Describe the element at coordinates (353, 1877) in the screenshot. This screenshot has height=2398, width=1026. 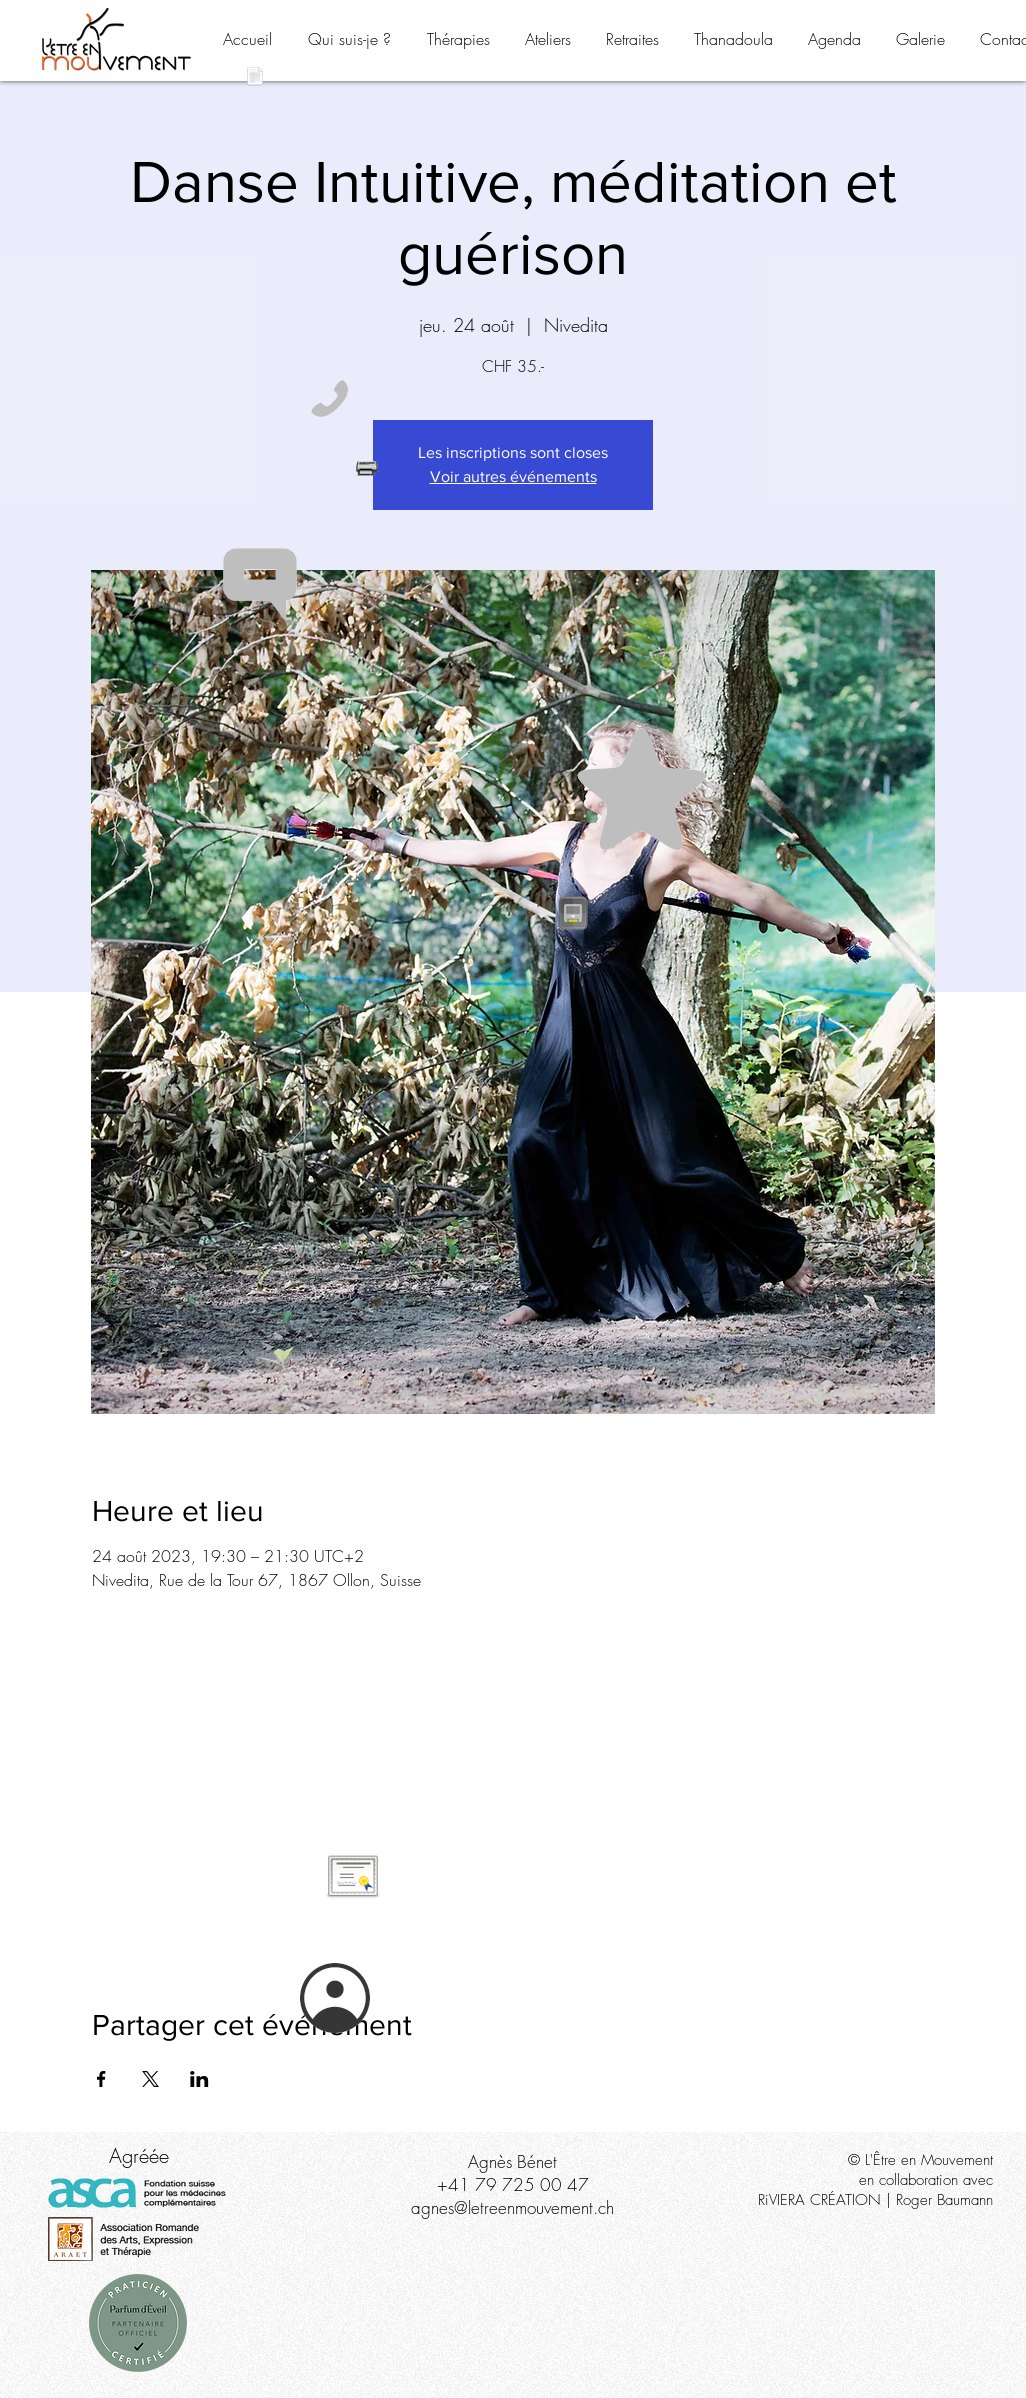
I see `indicates a certificate or credential file` at that location.